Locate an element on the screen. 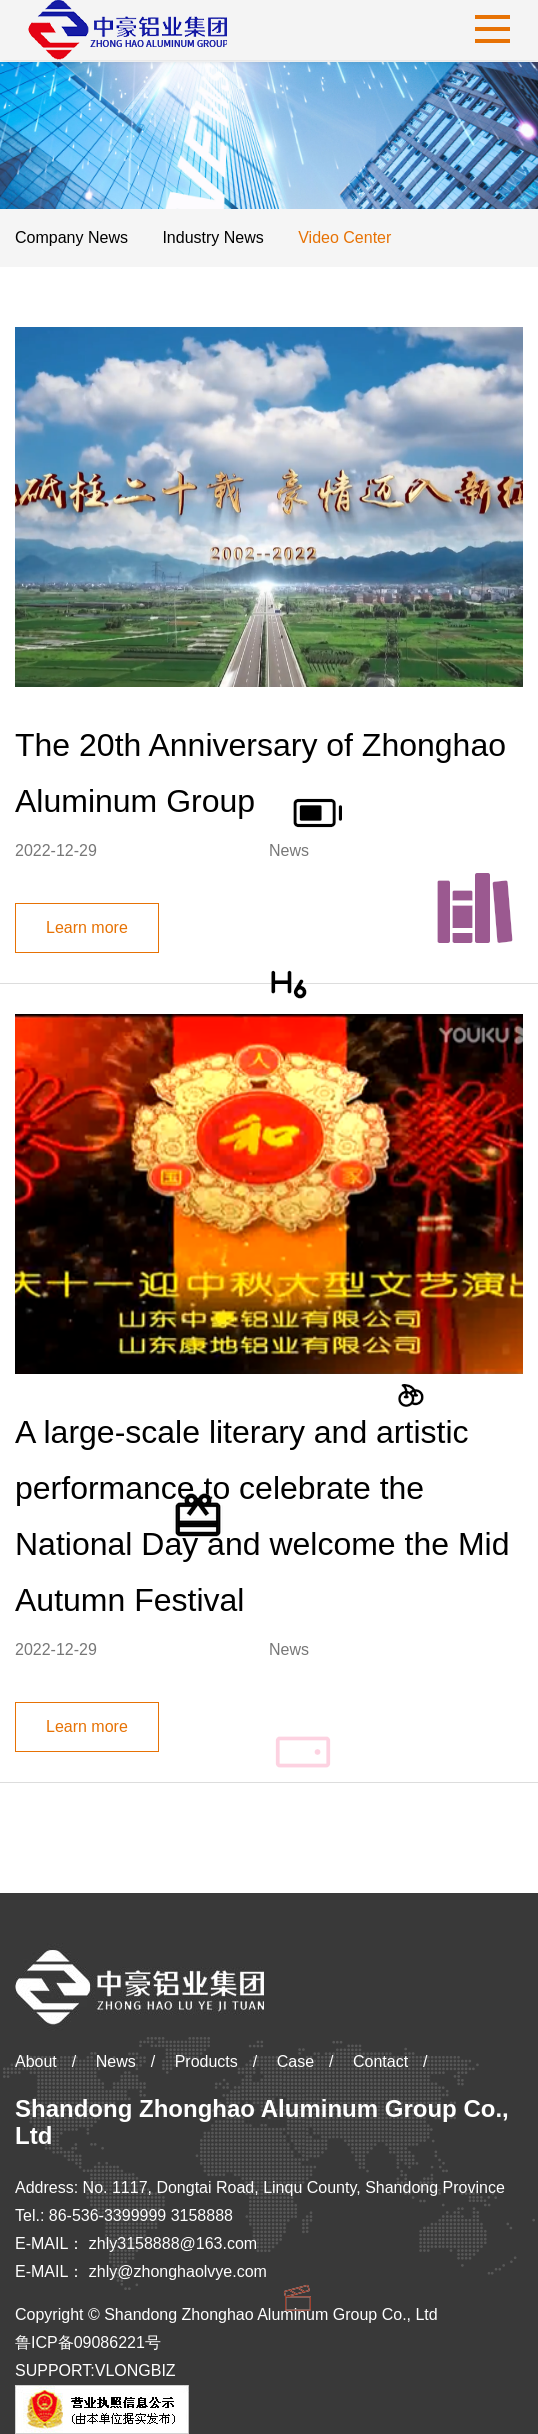  access video or movie content is located at coordinates (298, 2299).